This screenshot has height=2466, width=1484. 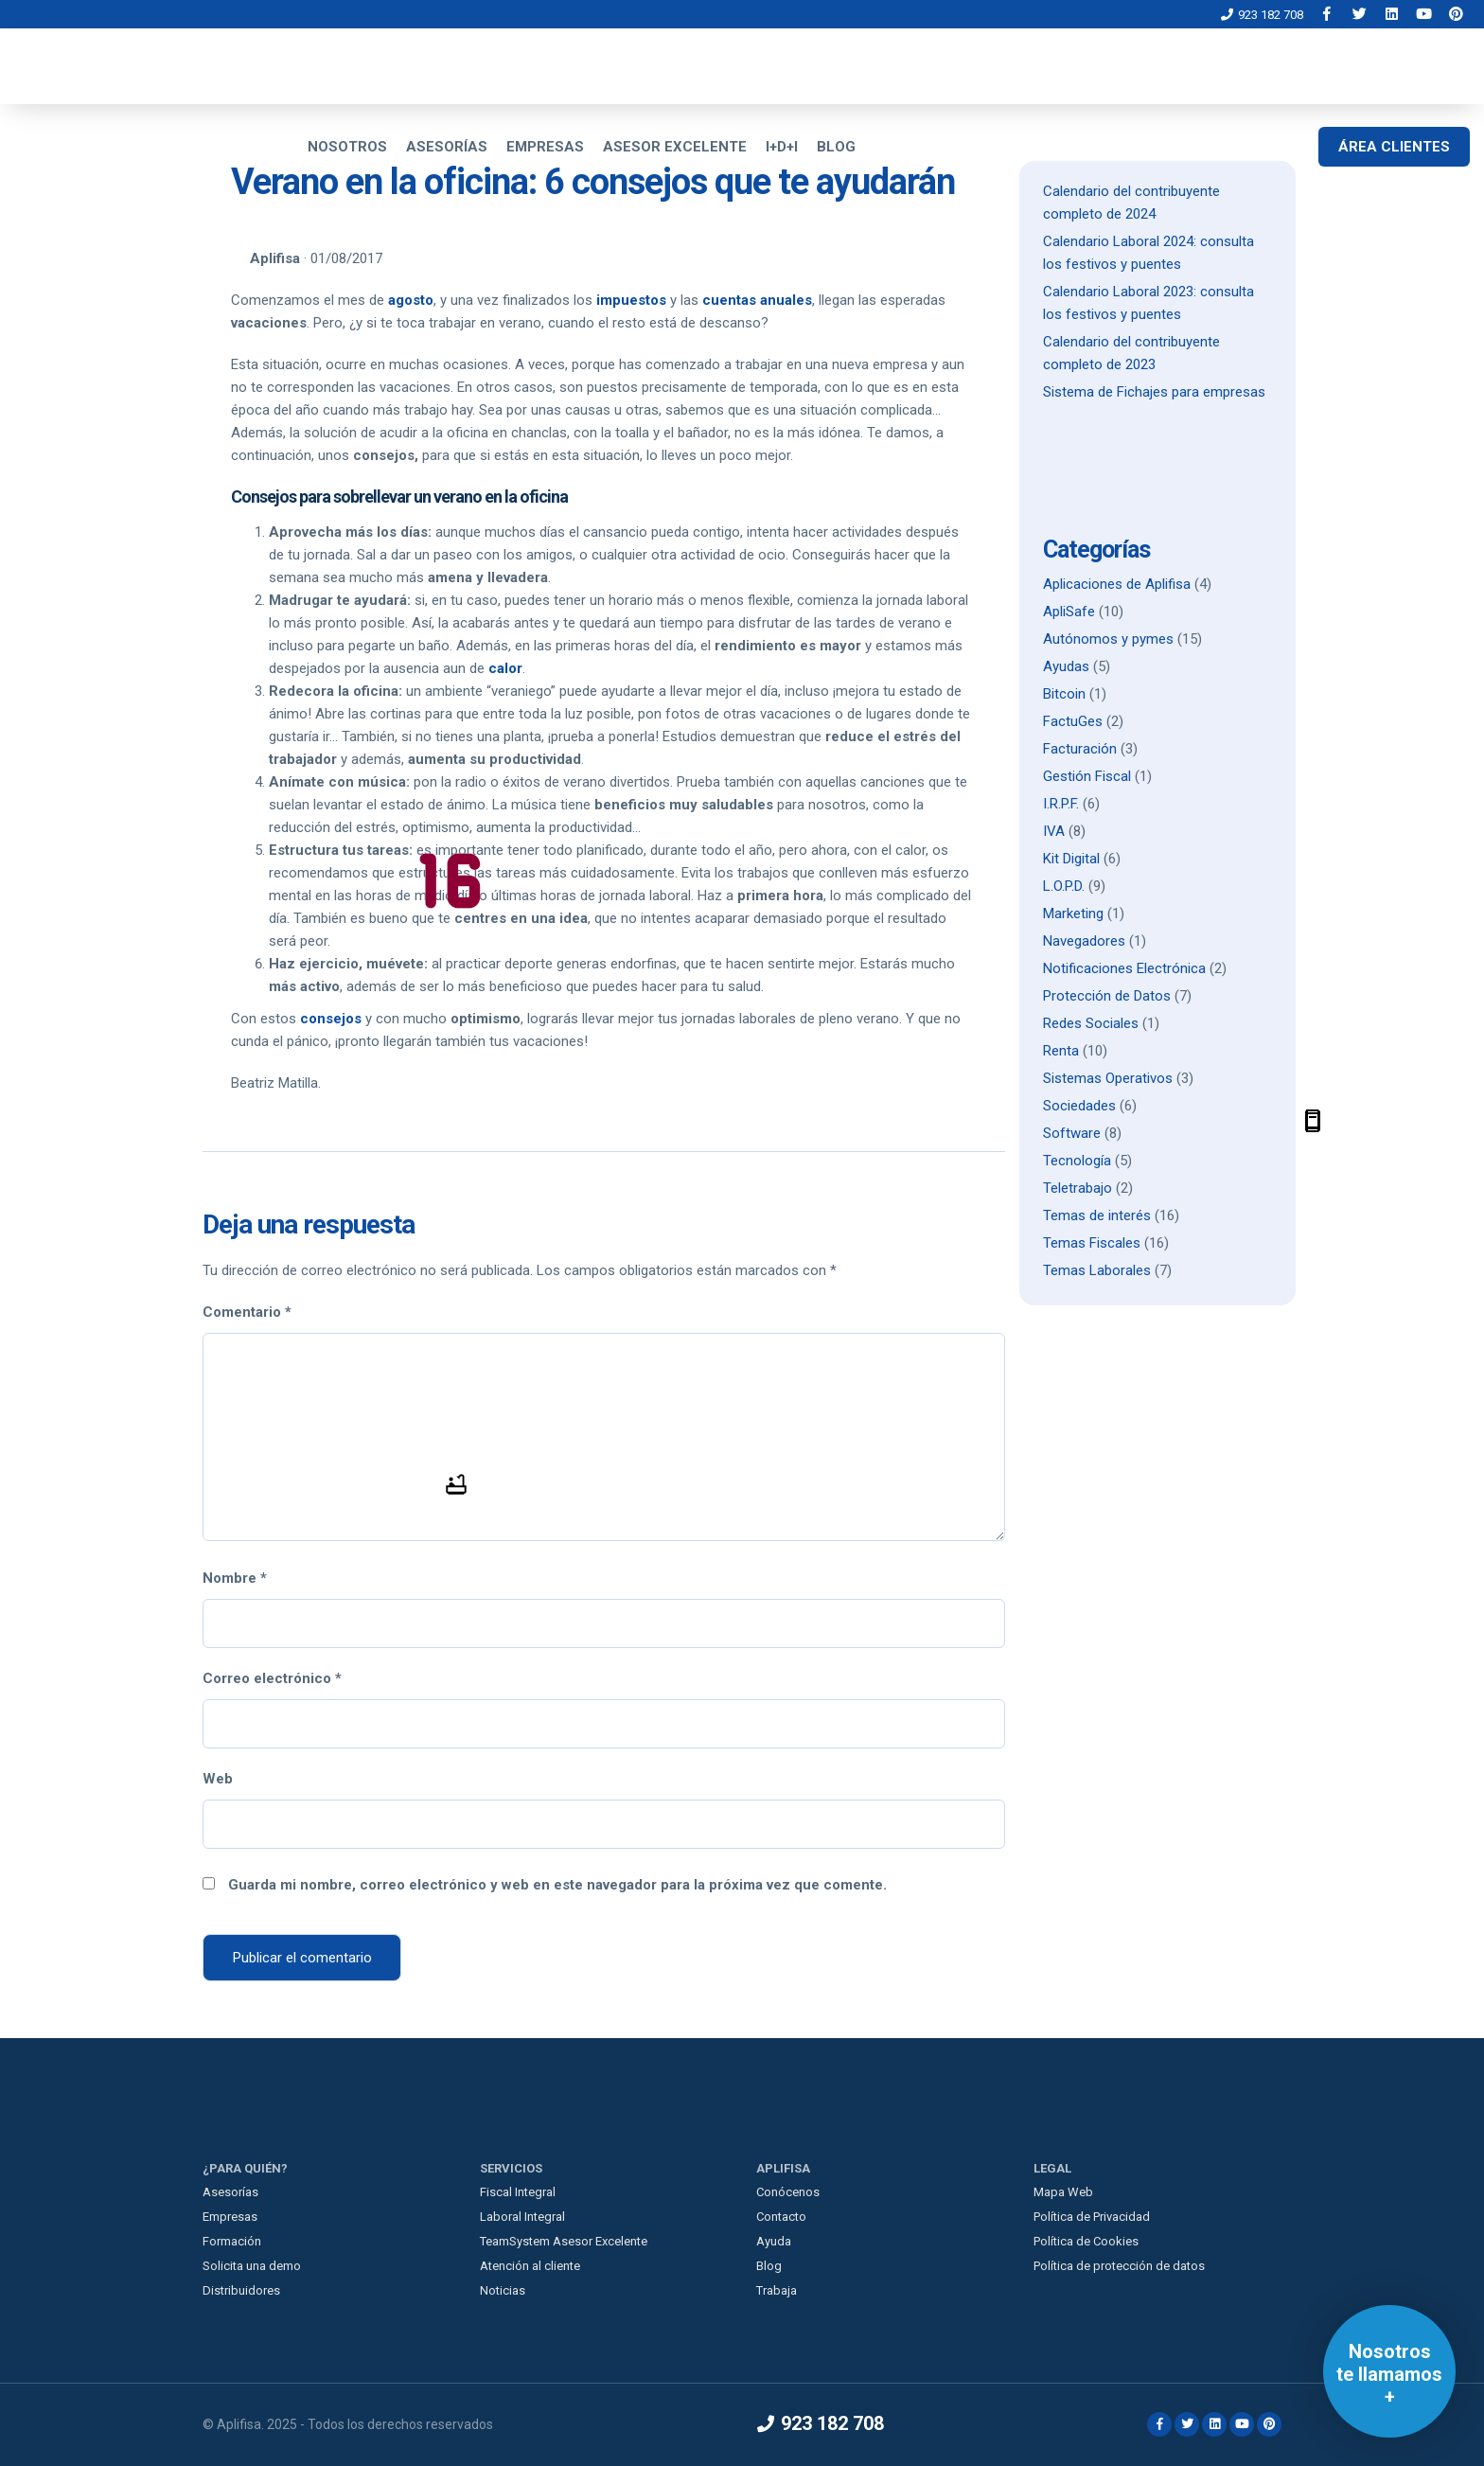 What do you see at coordinates (447, 880) in the screenshot?
I see `indicates item number 16 in a list or sequence` at bounding box center [447, 880].